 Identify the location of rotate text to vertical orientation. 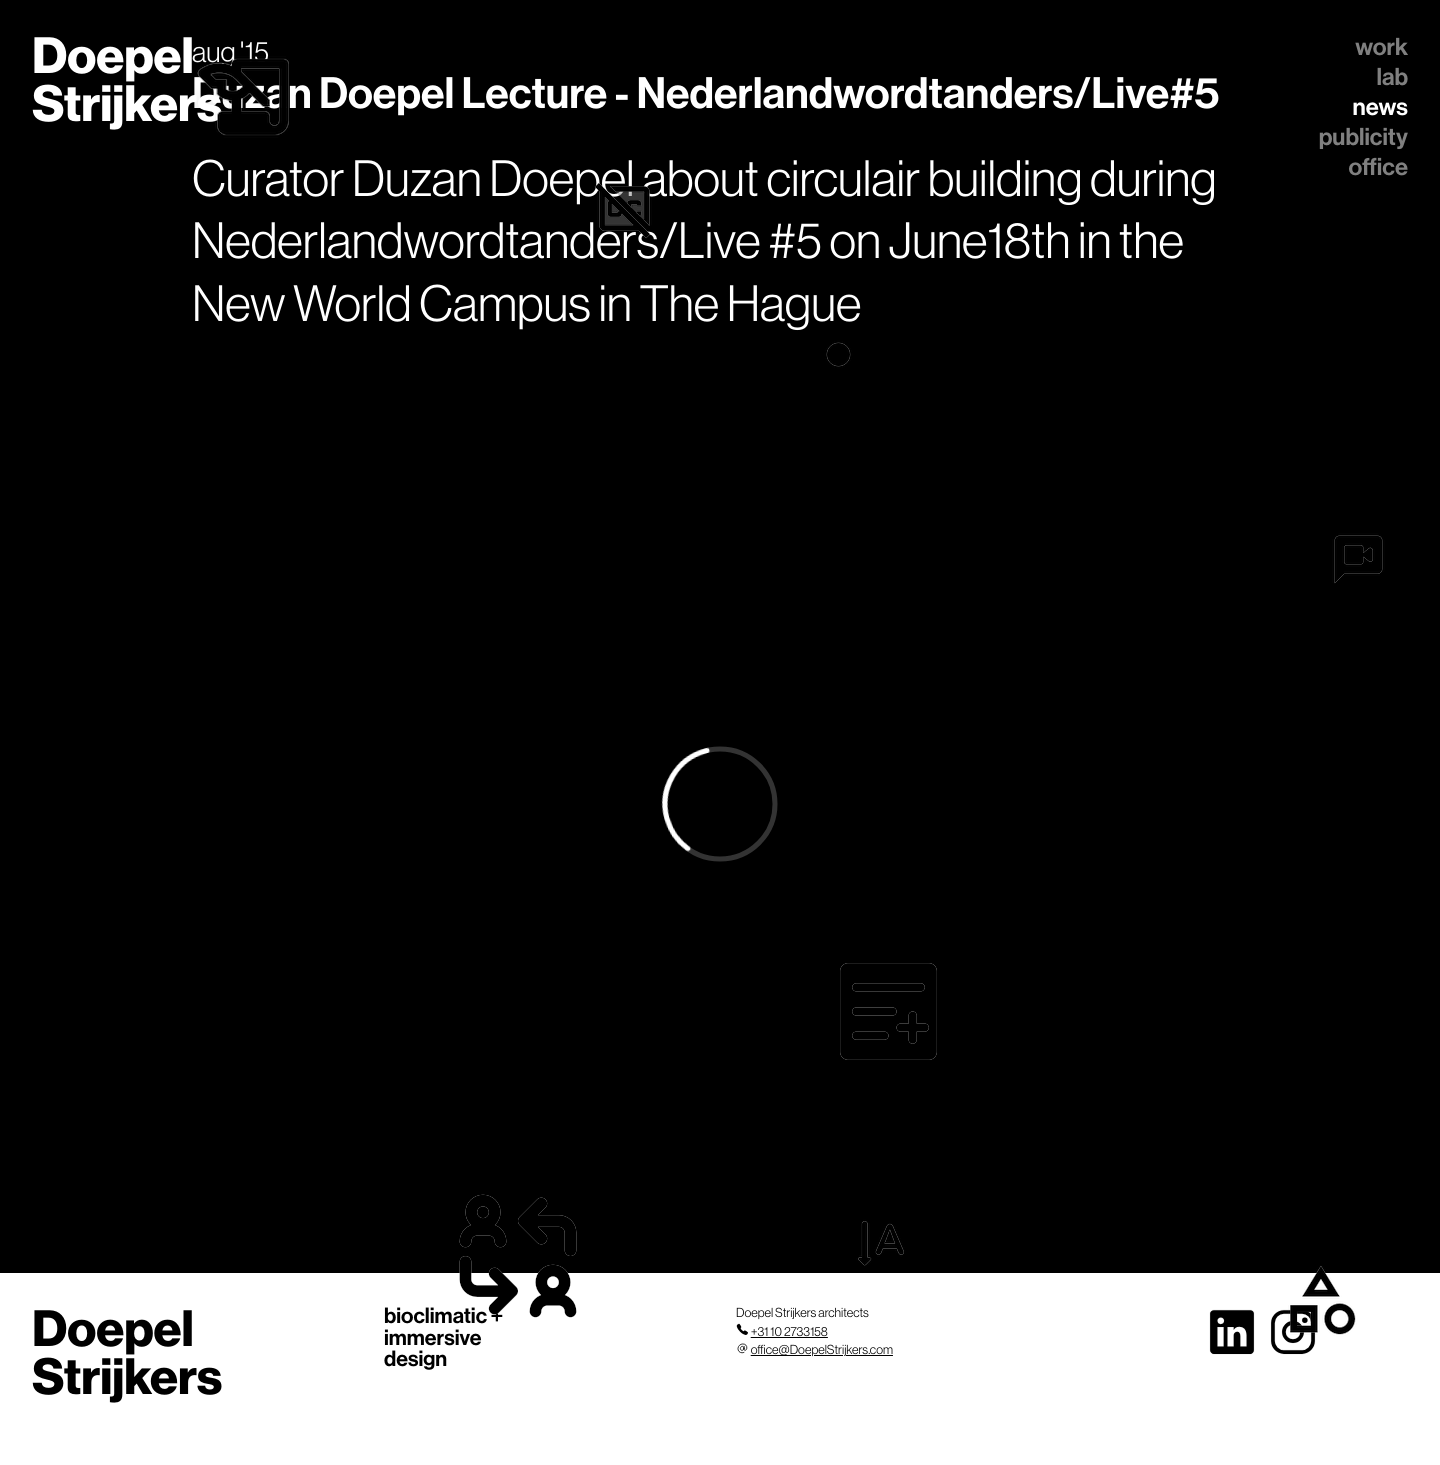
(881, 1243).